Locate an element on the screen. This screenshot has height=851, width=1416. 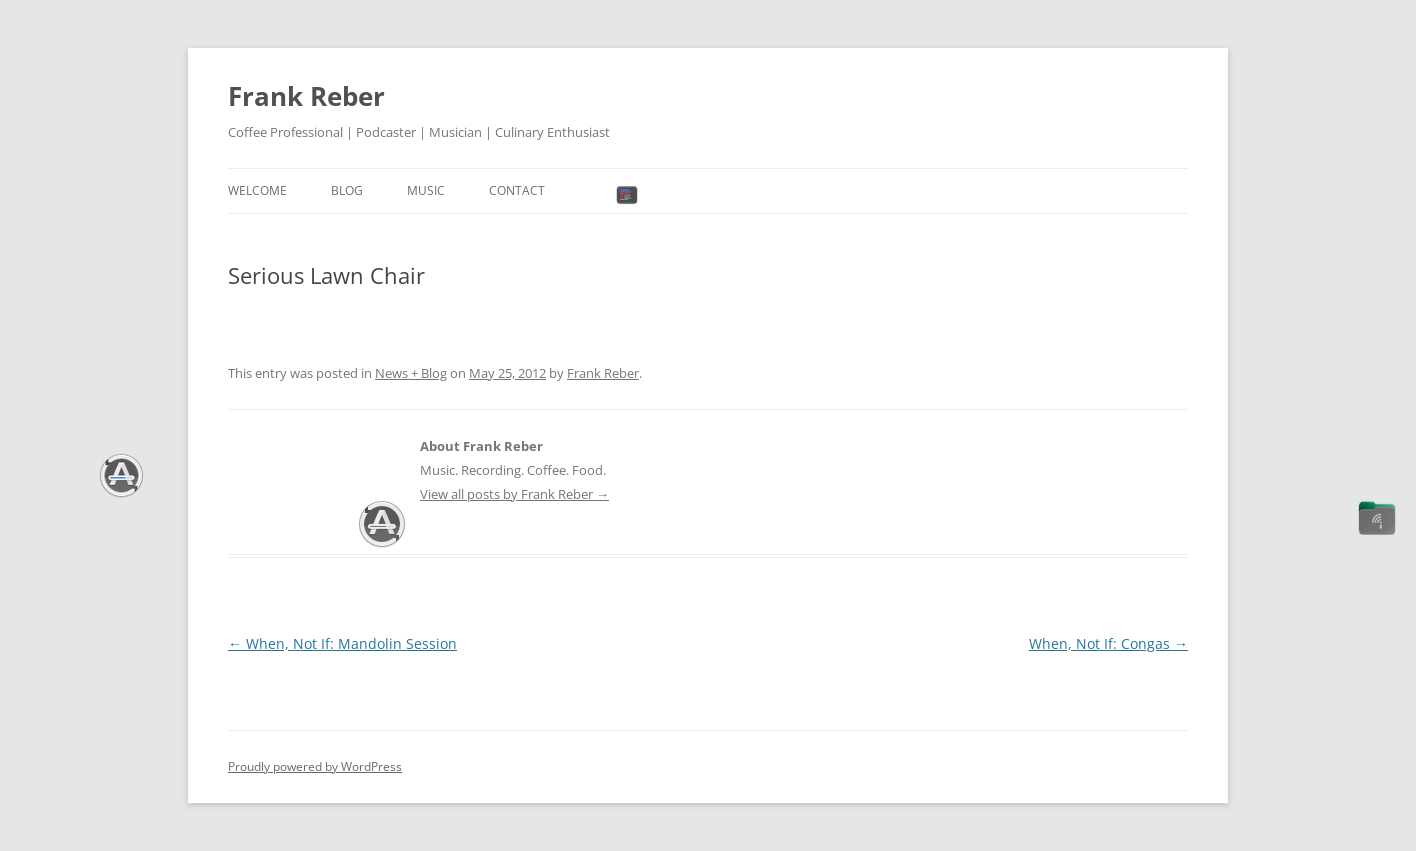
open insync cloud sync folder is located at coordinates (1377, 518).